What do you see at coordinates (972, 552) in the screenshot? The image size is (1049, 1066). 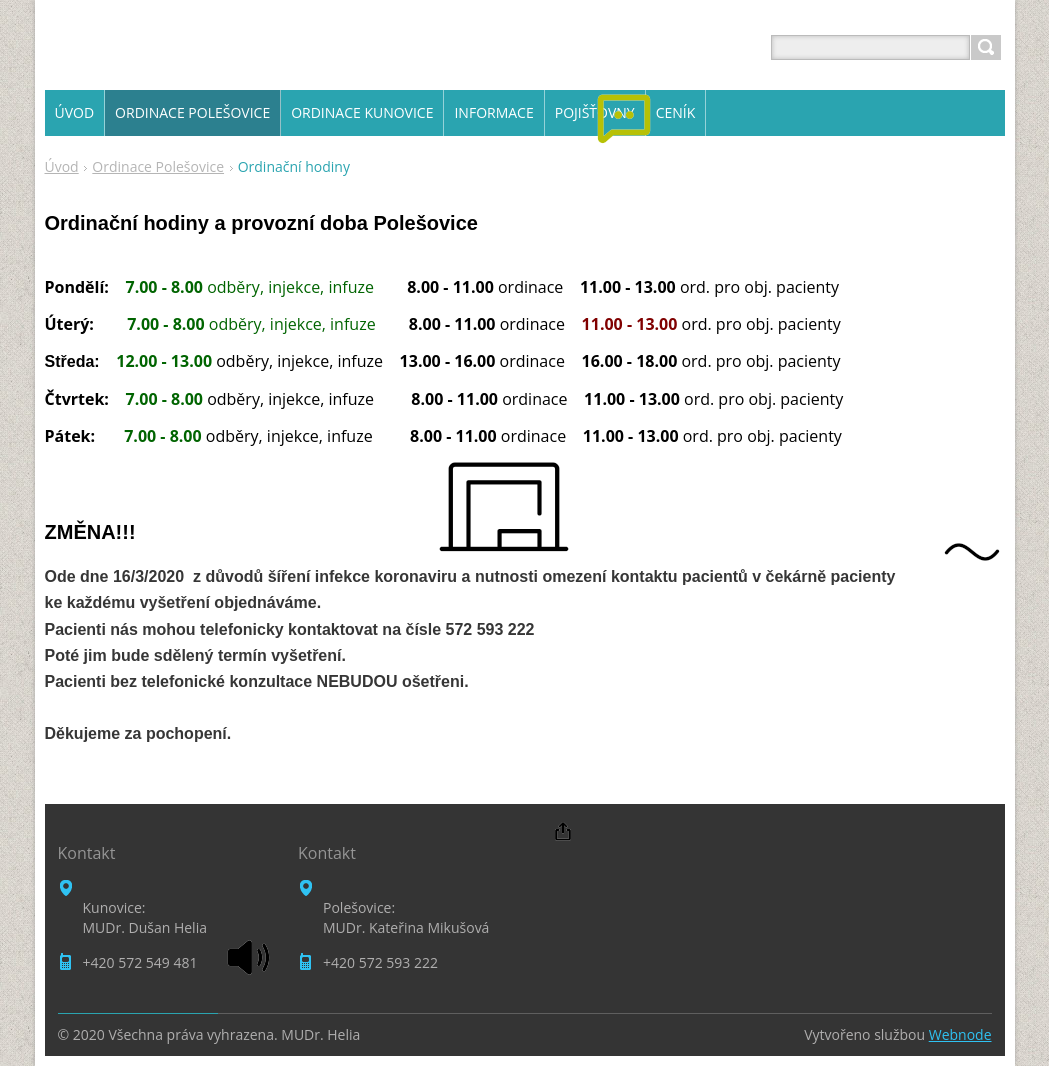 I see `indicates an approximate or estimated value` at bounding box center [972, 552].